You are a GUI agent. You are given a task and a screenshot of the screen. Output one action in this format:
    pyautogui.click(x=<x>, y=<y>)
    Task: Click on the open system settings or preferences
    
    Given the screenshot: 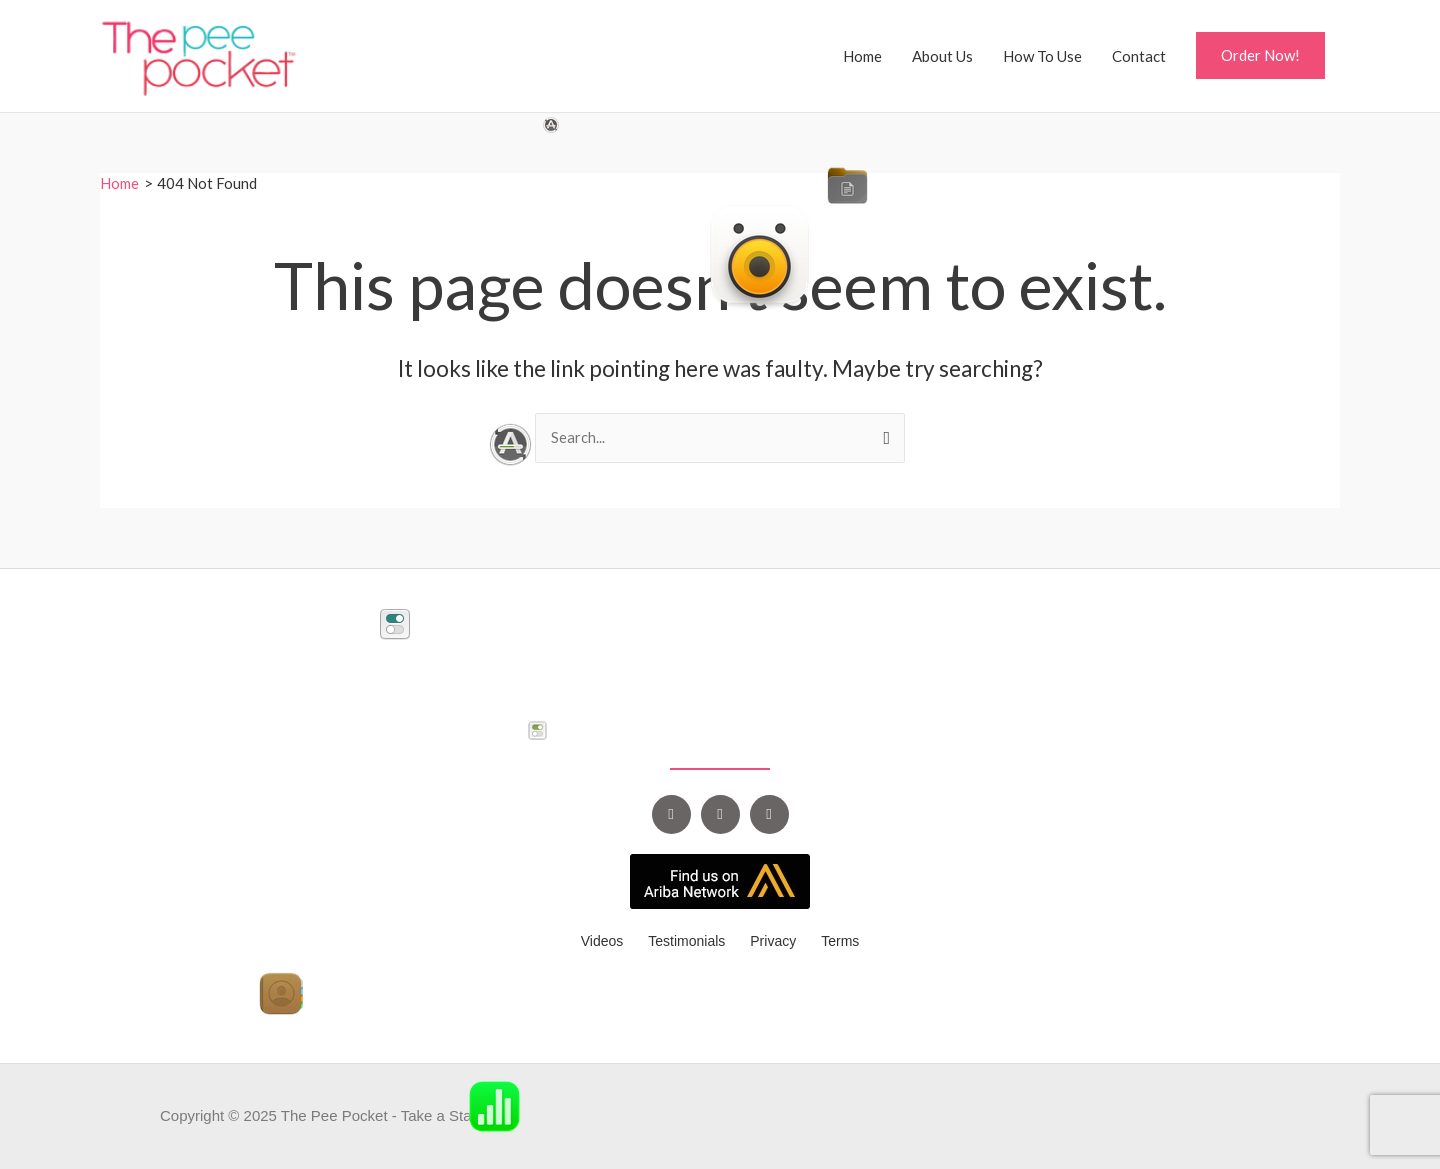 What is the action you would take?
    pyautogui.click(x=395, y=624)
    